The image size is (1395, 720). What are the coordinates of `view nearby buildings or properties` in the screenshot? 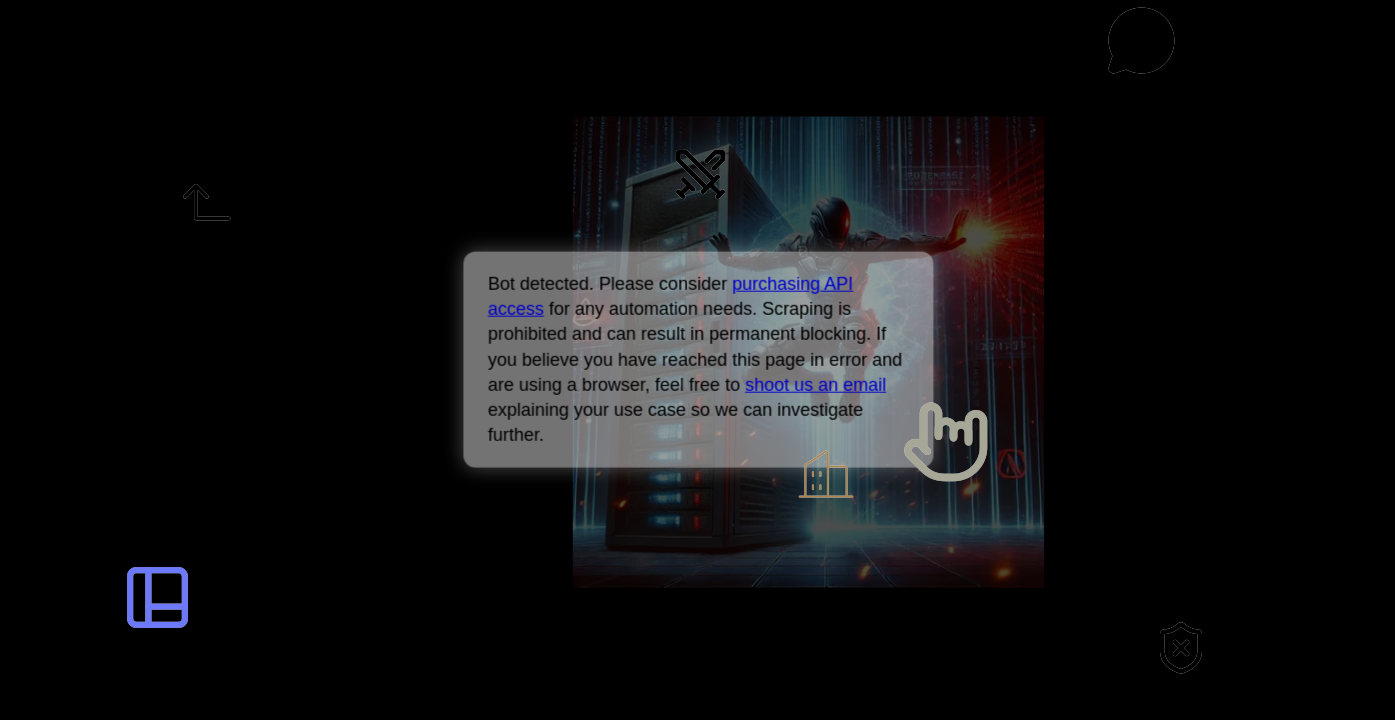 It's located at (826, 476).